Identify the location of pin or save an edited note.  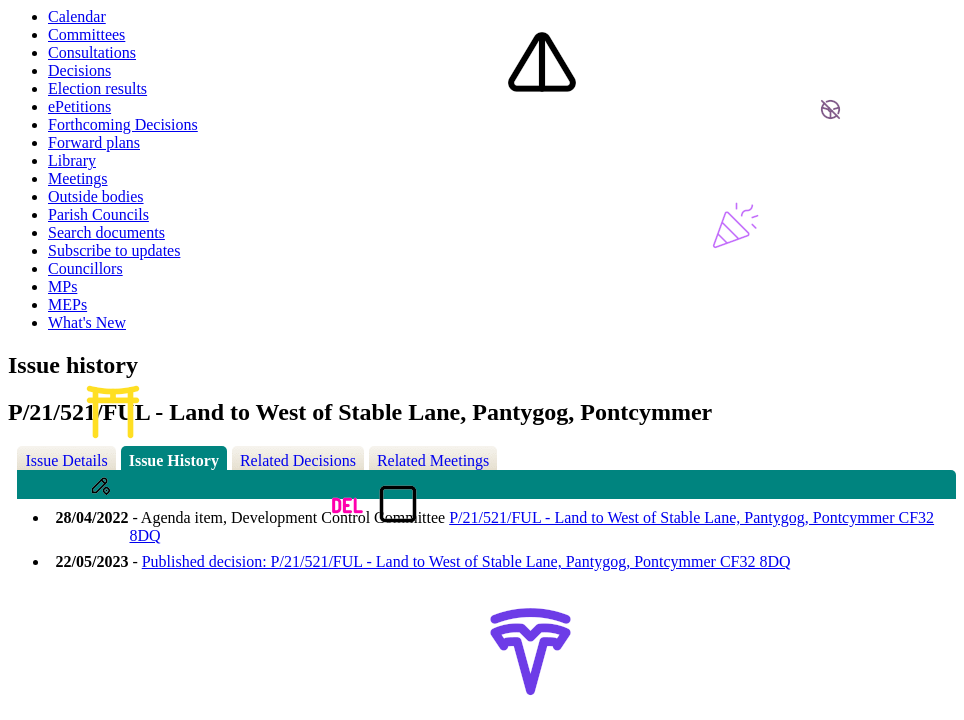
(100, 485).